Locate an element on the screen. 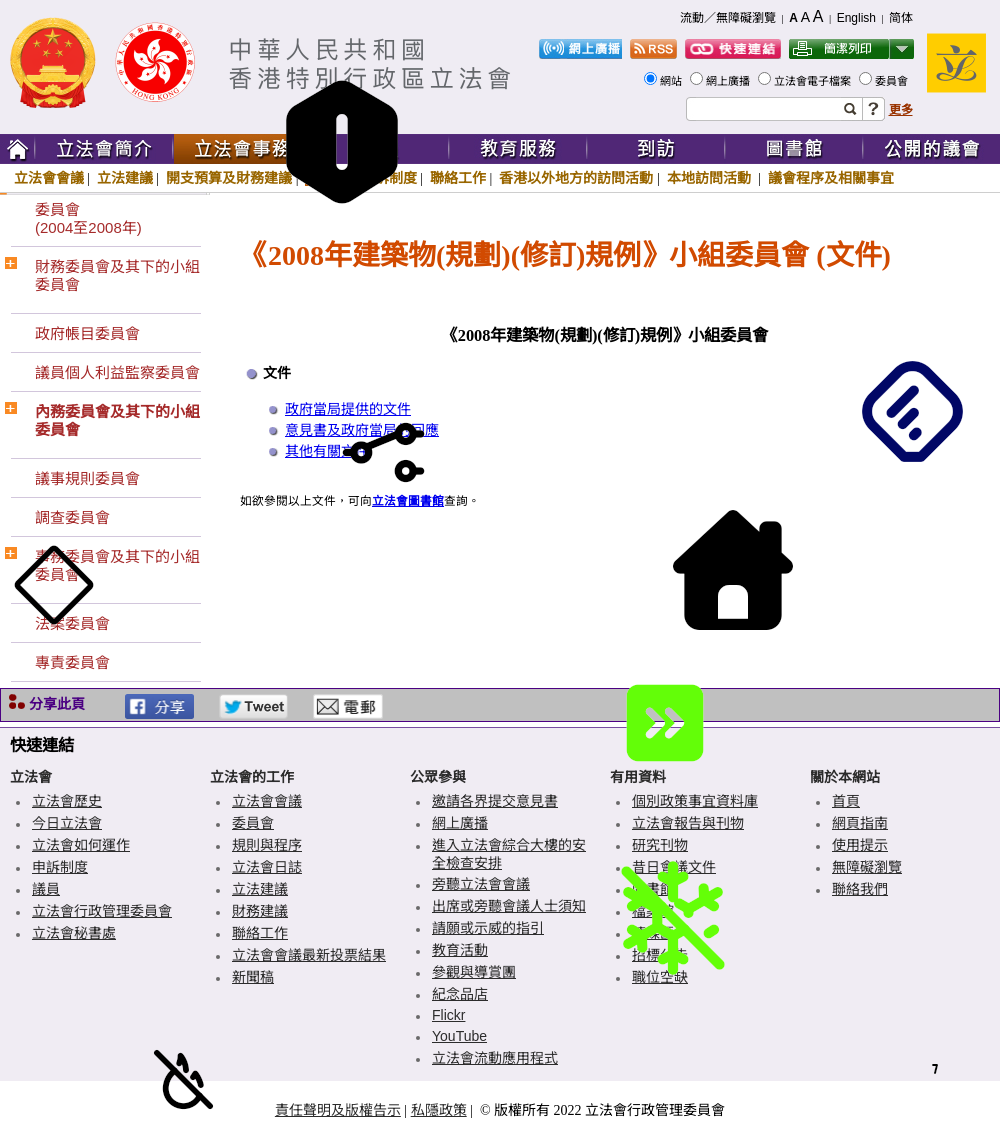  indicates premium or exclusive content is located at coordinates (54, 585).